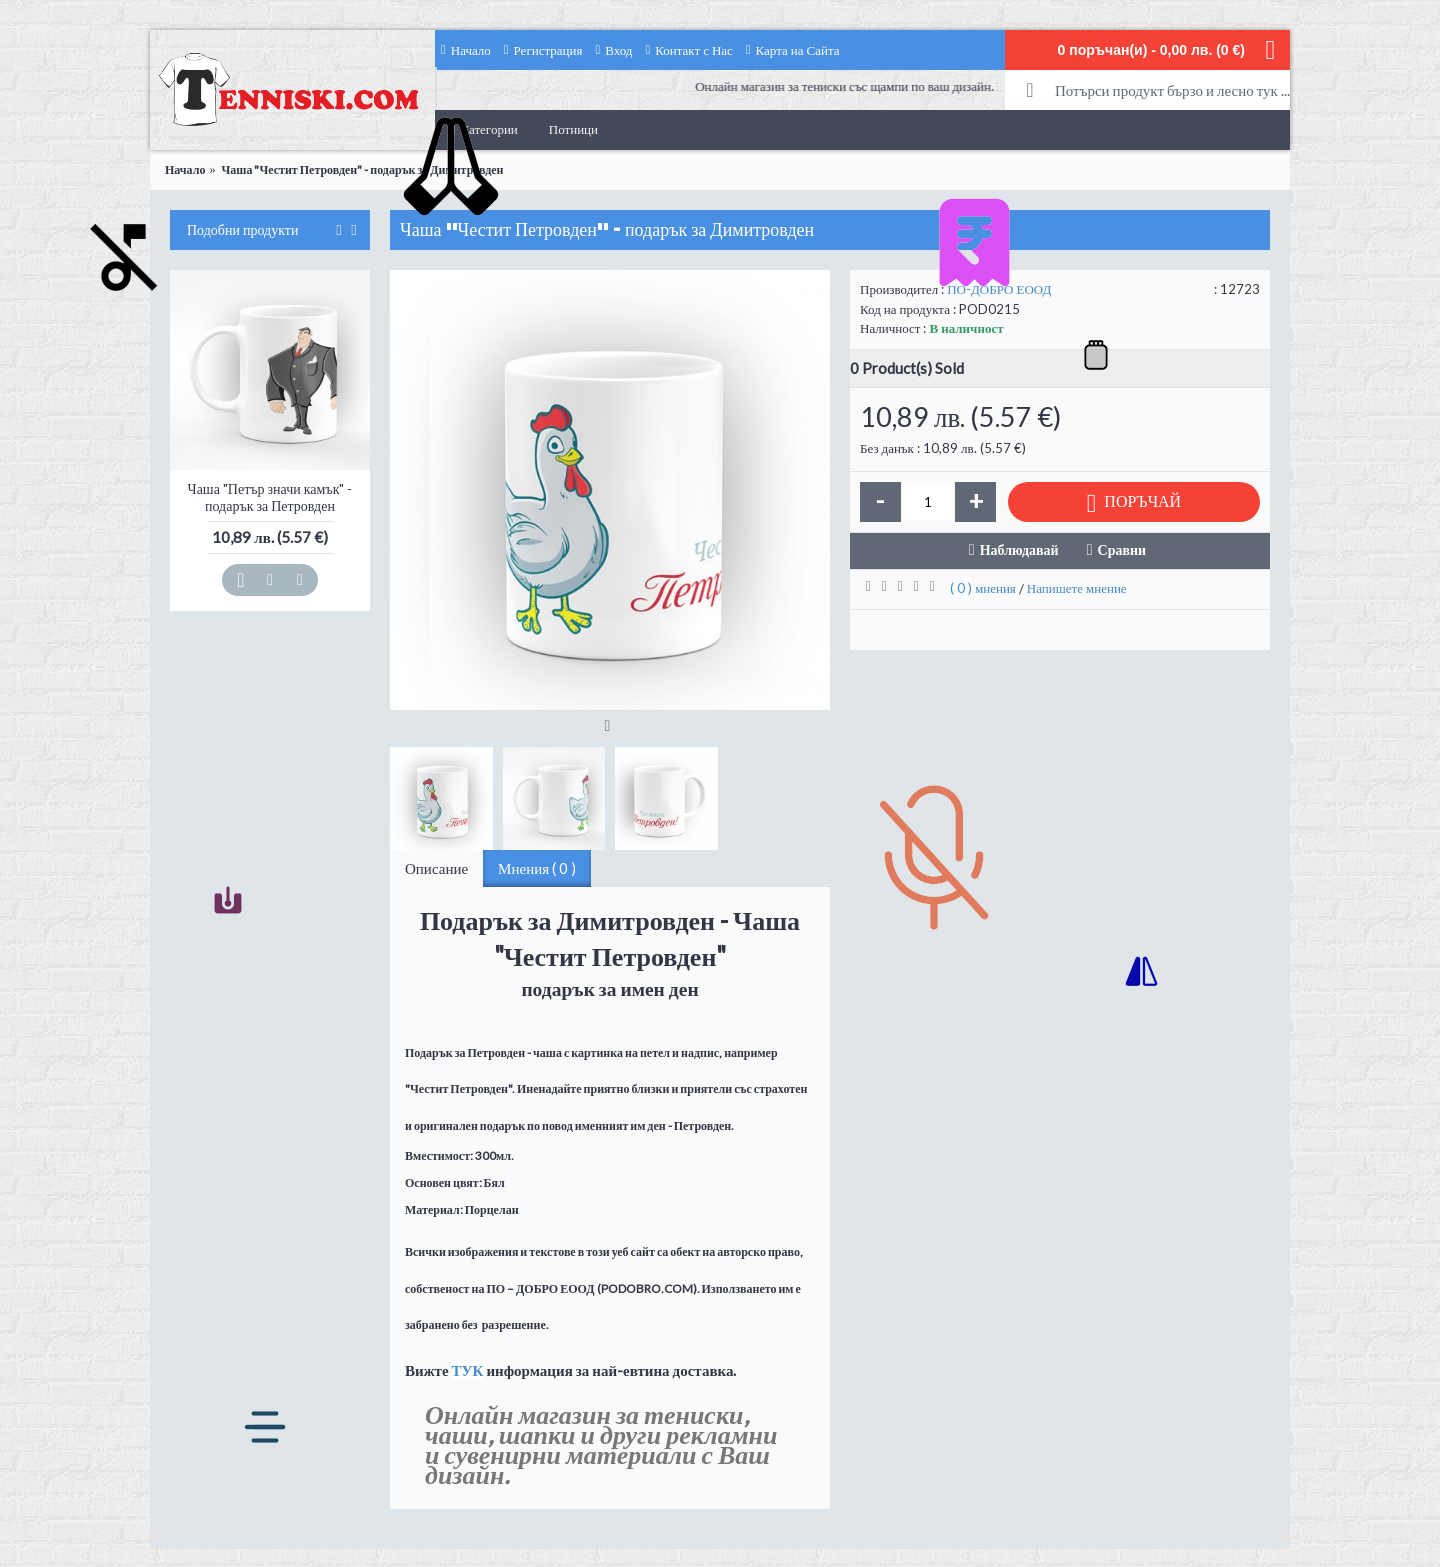 This screenshot has width=1440, height=1567. I want to click on store or manage saved items, so click(1096, 355).